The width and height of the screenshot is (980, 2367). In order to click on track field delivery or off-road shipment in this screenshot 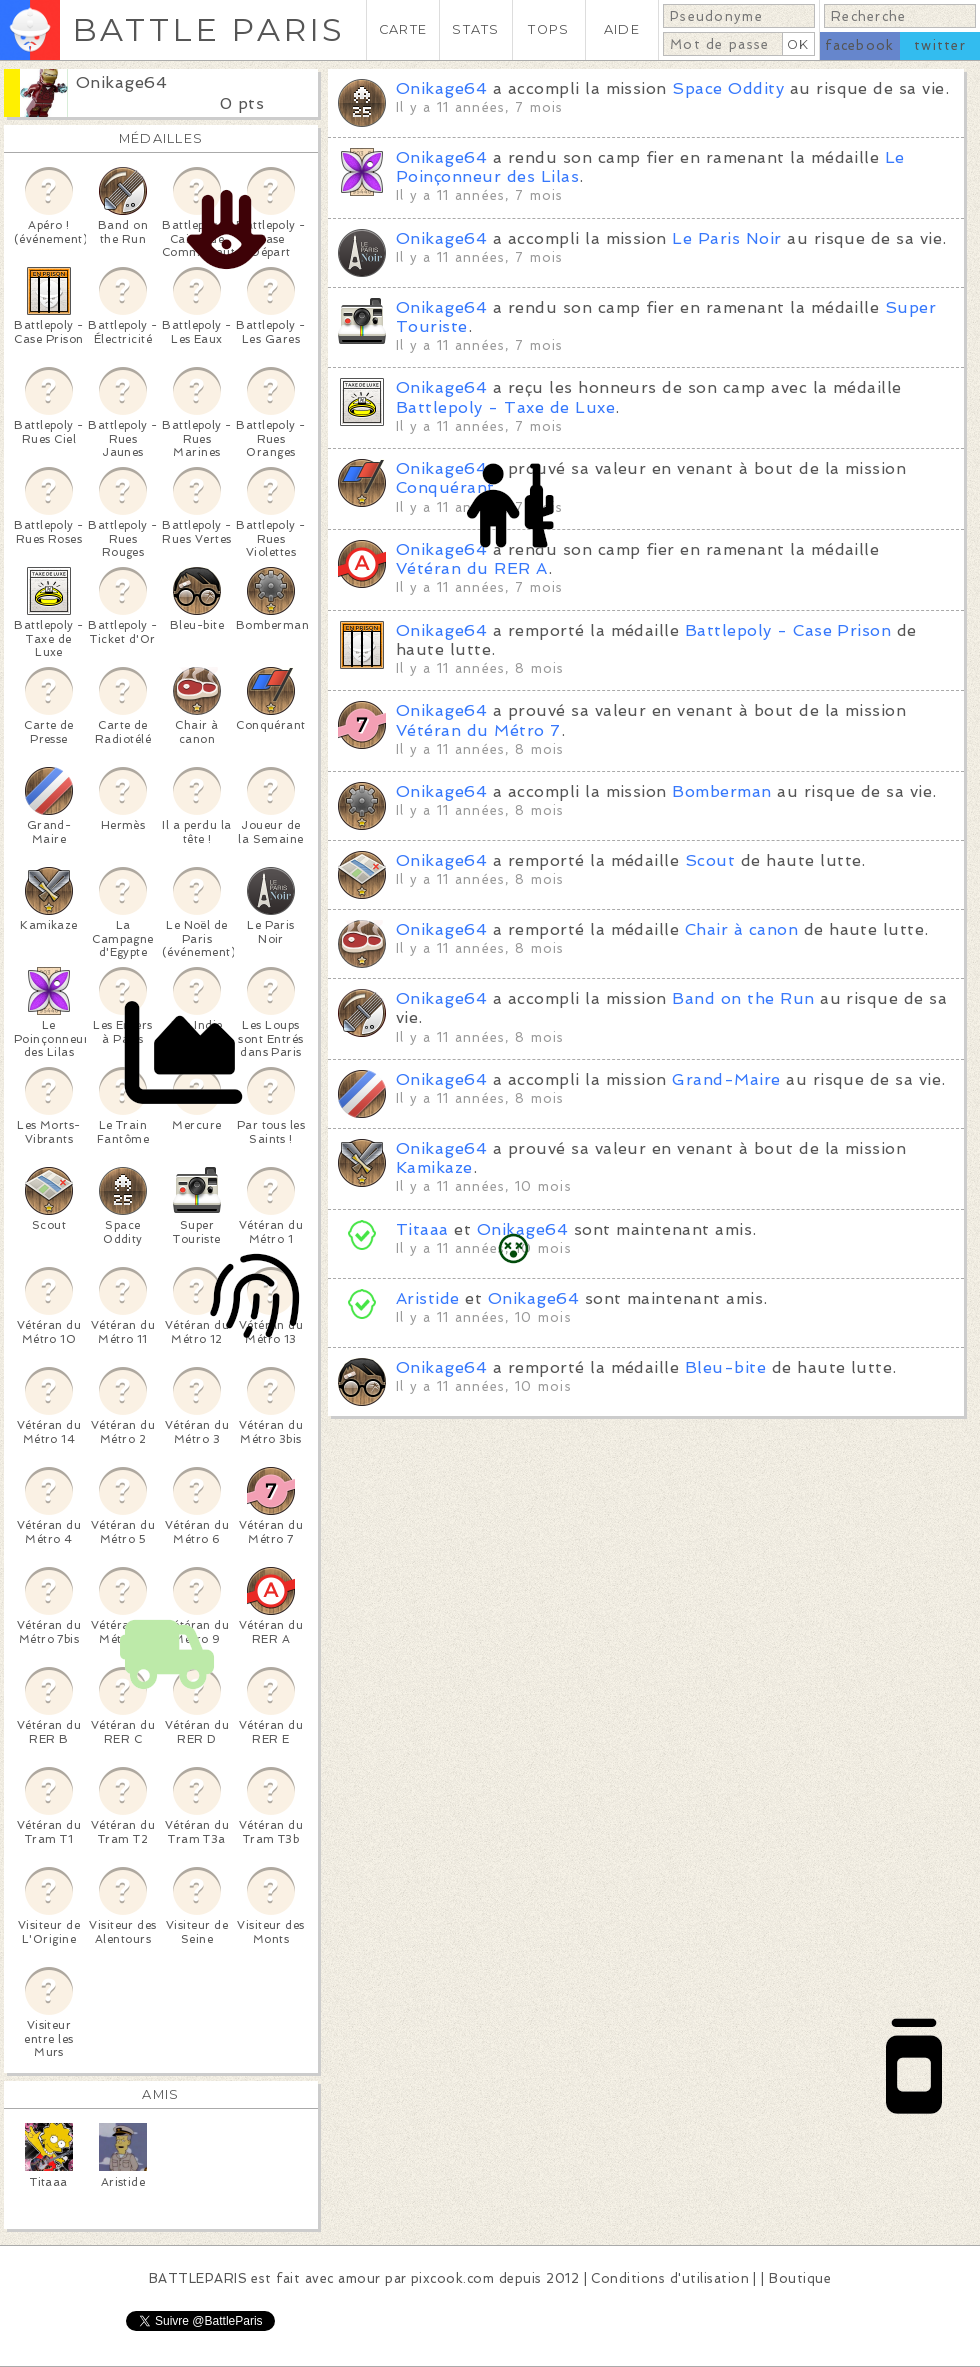, I will do `click(169, 1654)`.